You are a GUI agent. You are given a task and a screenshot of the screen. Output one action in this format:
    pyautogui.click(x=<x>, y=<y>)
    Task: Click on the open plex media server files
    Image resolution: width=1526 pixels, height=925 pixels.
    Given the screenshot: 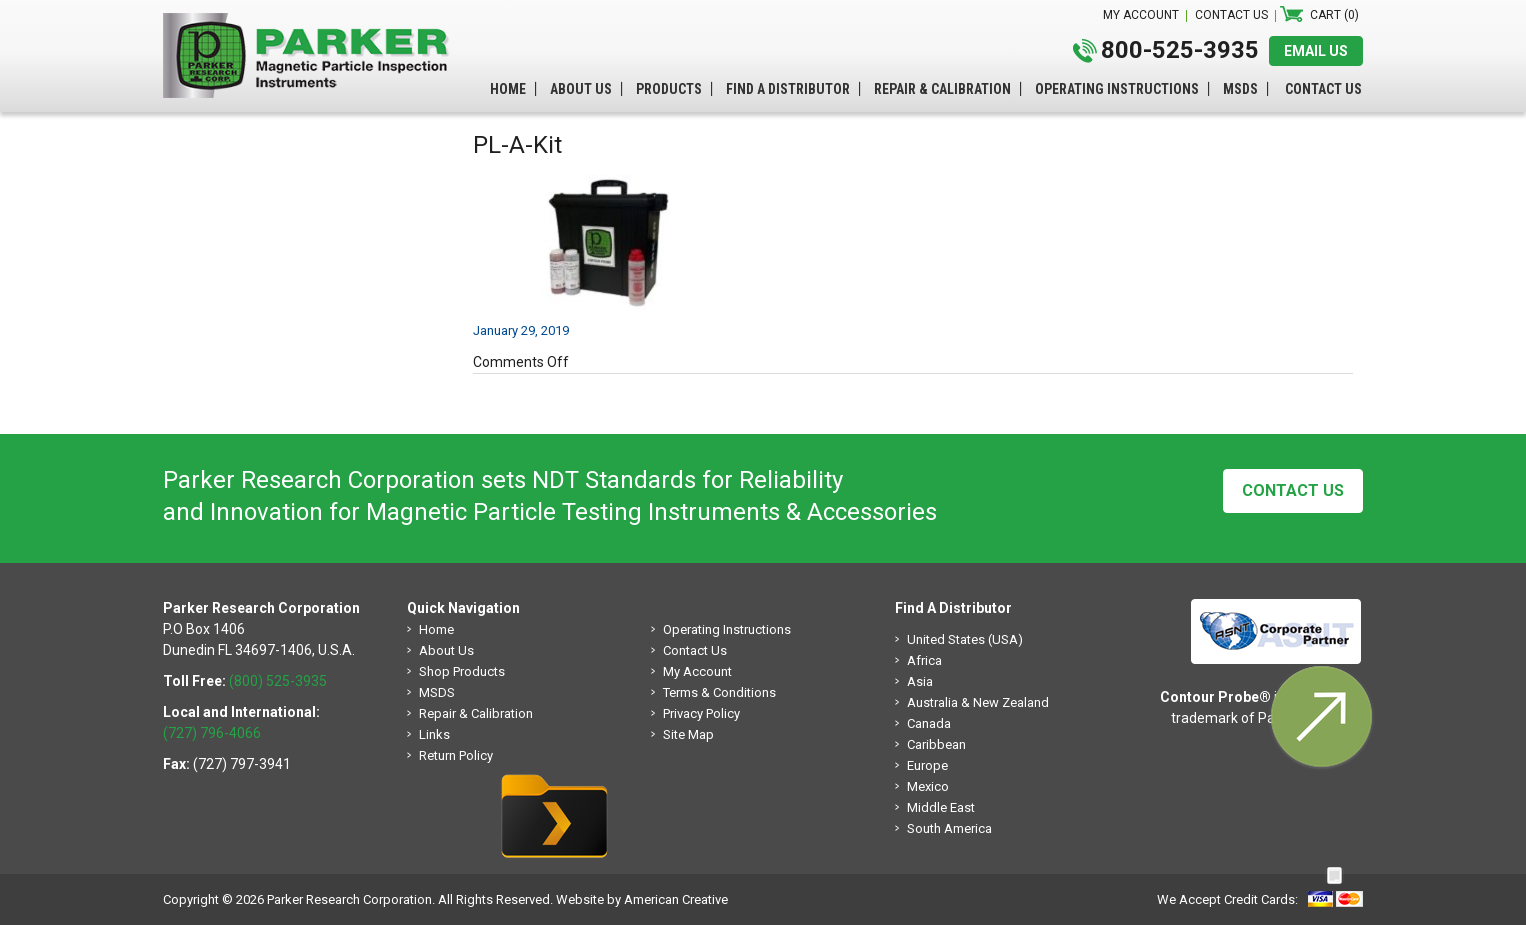 What is the action you would take?
    pyautogui.click(x=554, y=819)
    